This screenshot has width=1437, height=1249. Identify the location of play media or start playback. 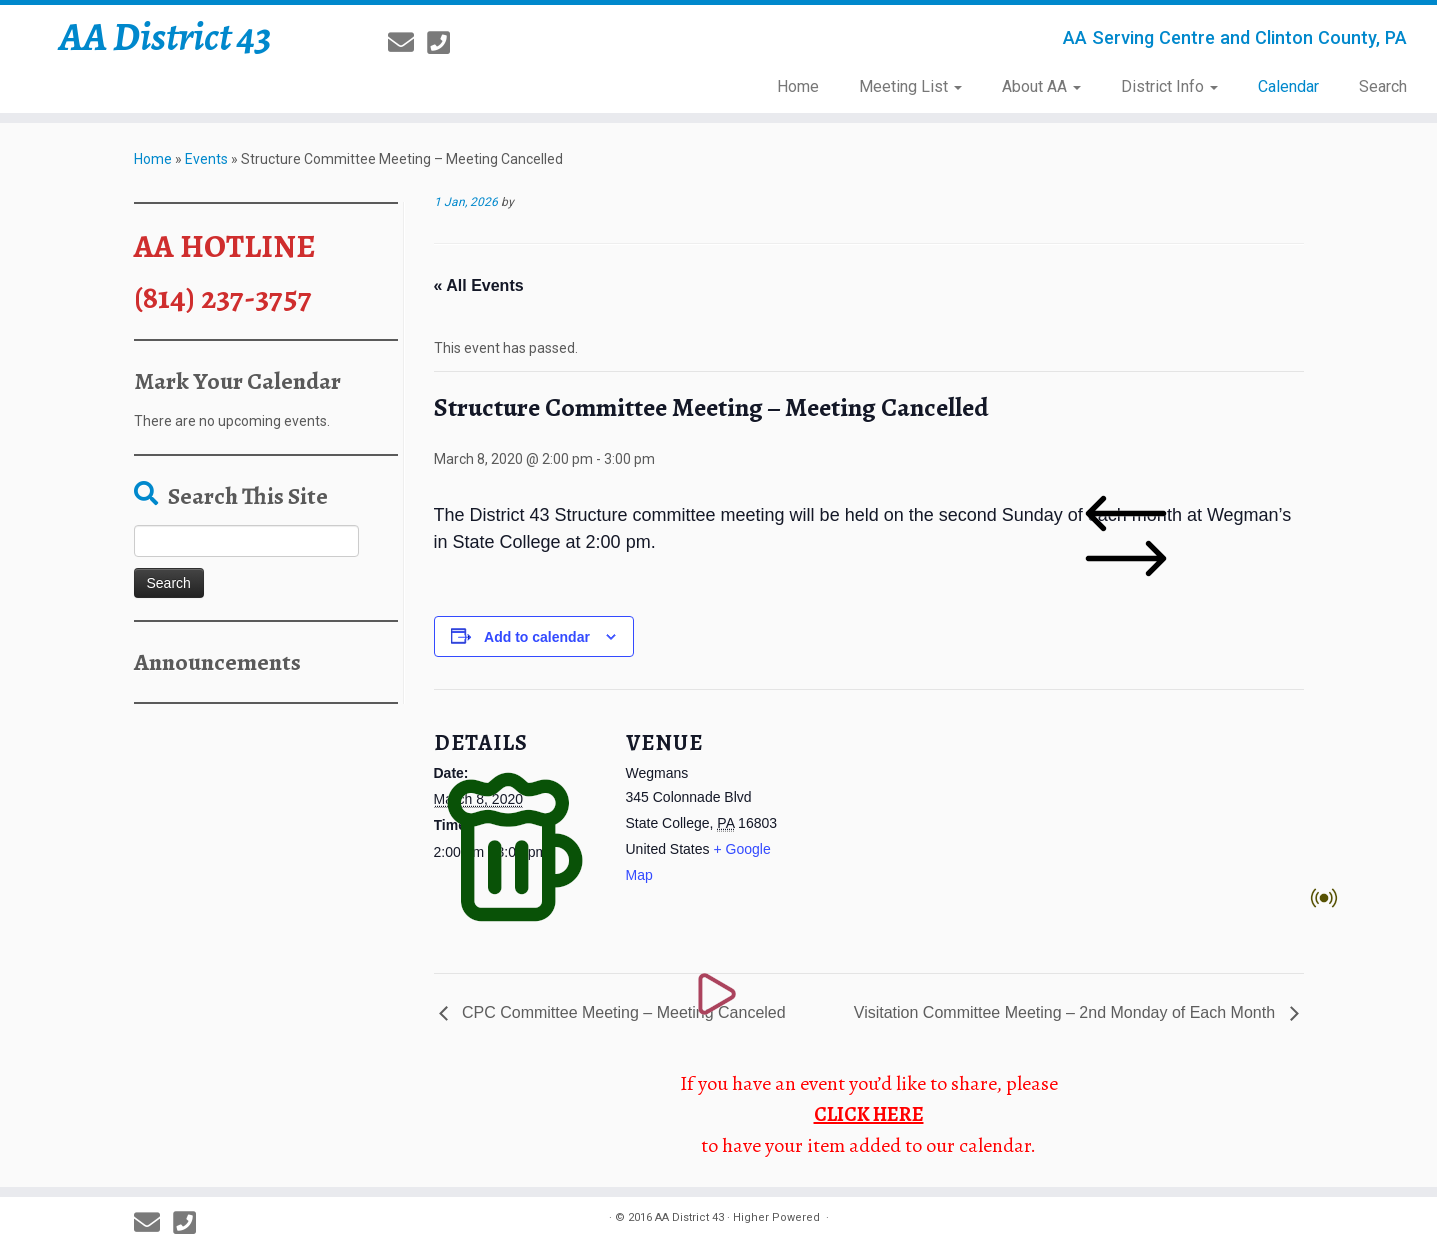
(715, 994).